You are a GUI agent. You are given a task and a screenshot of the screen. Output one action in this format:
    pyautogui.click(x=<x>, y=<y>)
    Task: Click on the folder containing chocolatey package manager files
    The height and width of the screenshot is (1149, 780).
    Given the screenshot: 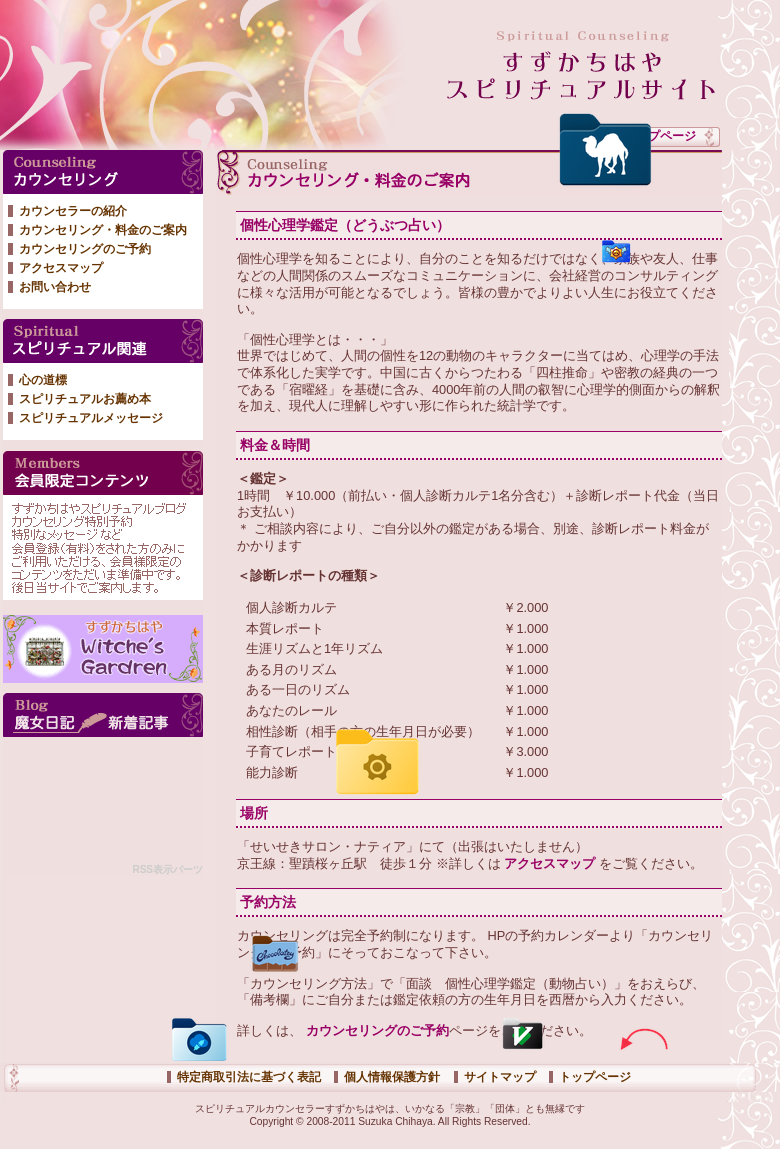 What is the action you would take?
    pyautogui.click(x=275, y=955)
    